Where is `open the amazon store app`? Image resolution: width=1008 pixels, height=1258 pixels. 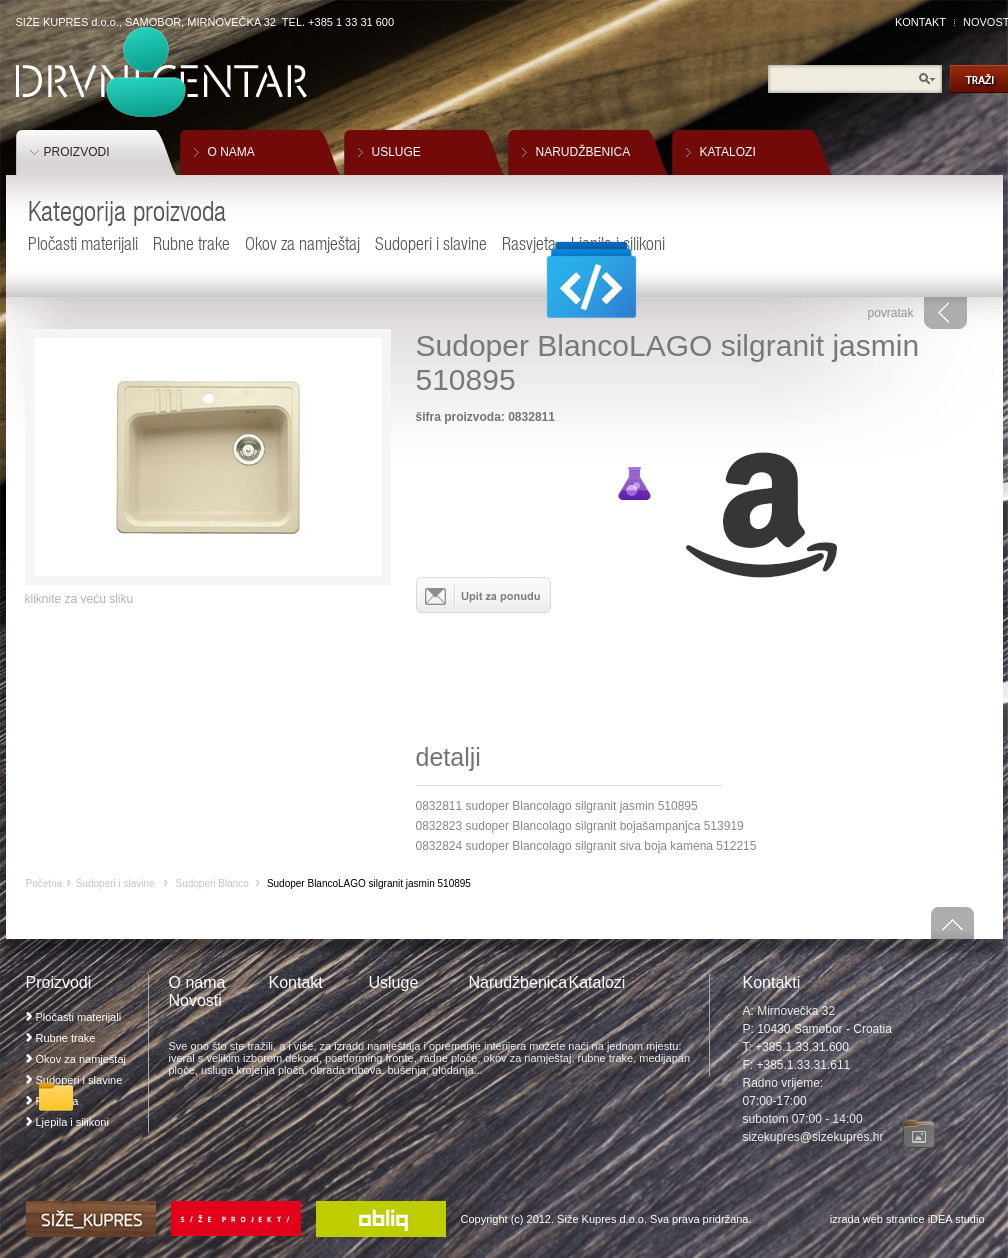 open the amazon store app is located at coordinates (761, 517).